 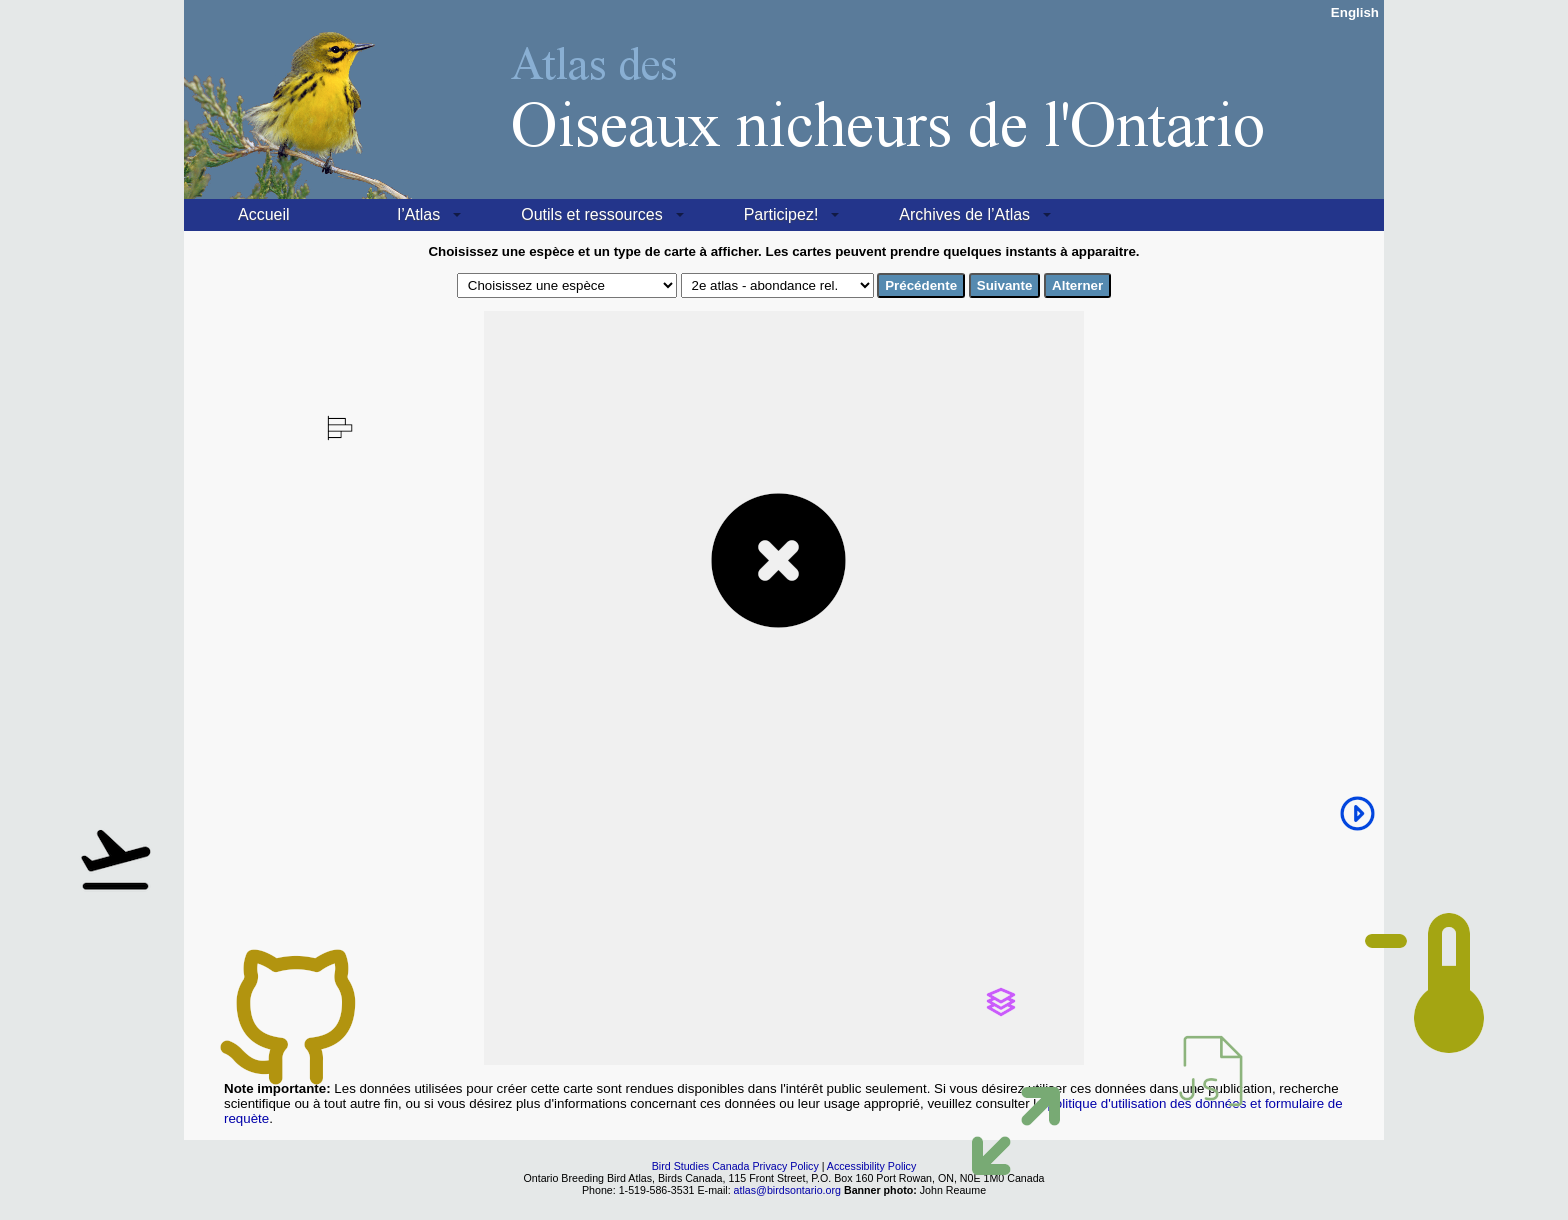 I want to click on expand to full screen, so click(x=1016, y=1131).